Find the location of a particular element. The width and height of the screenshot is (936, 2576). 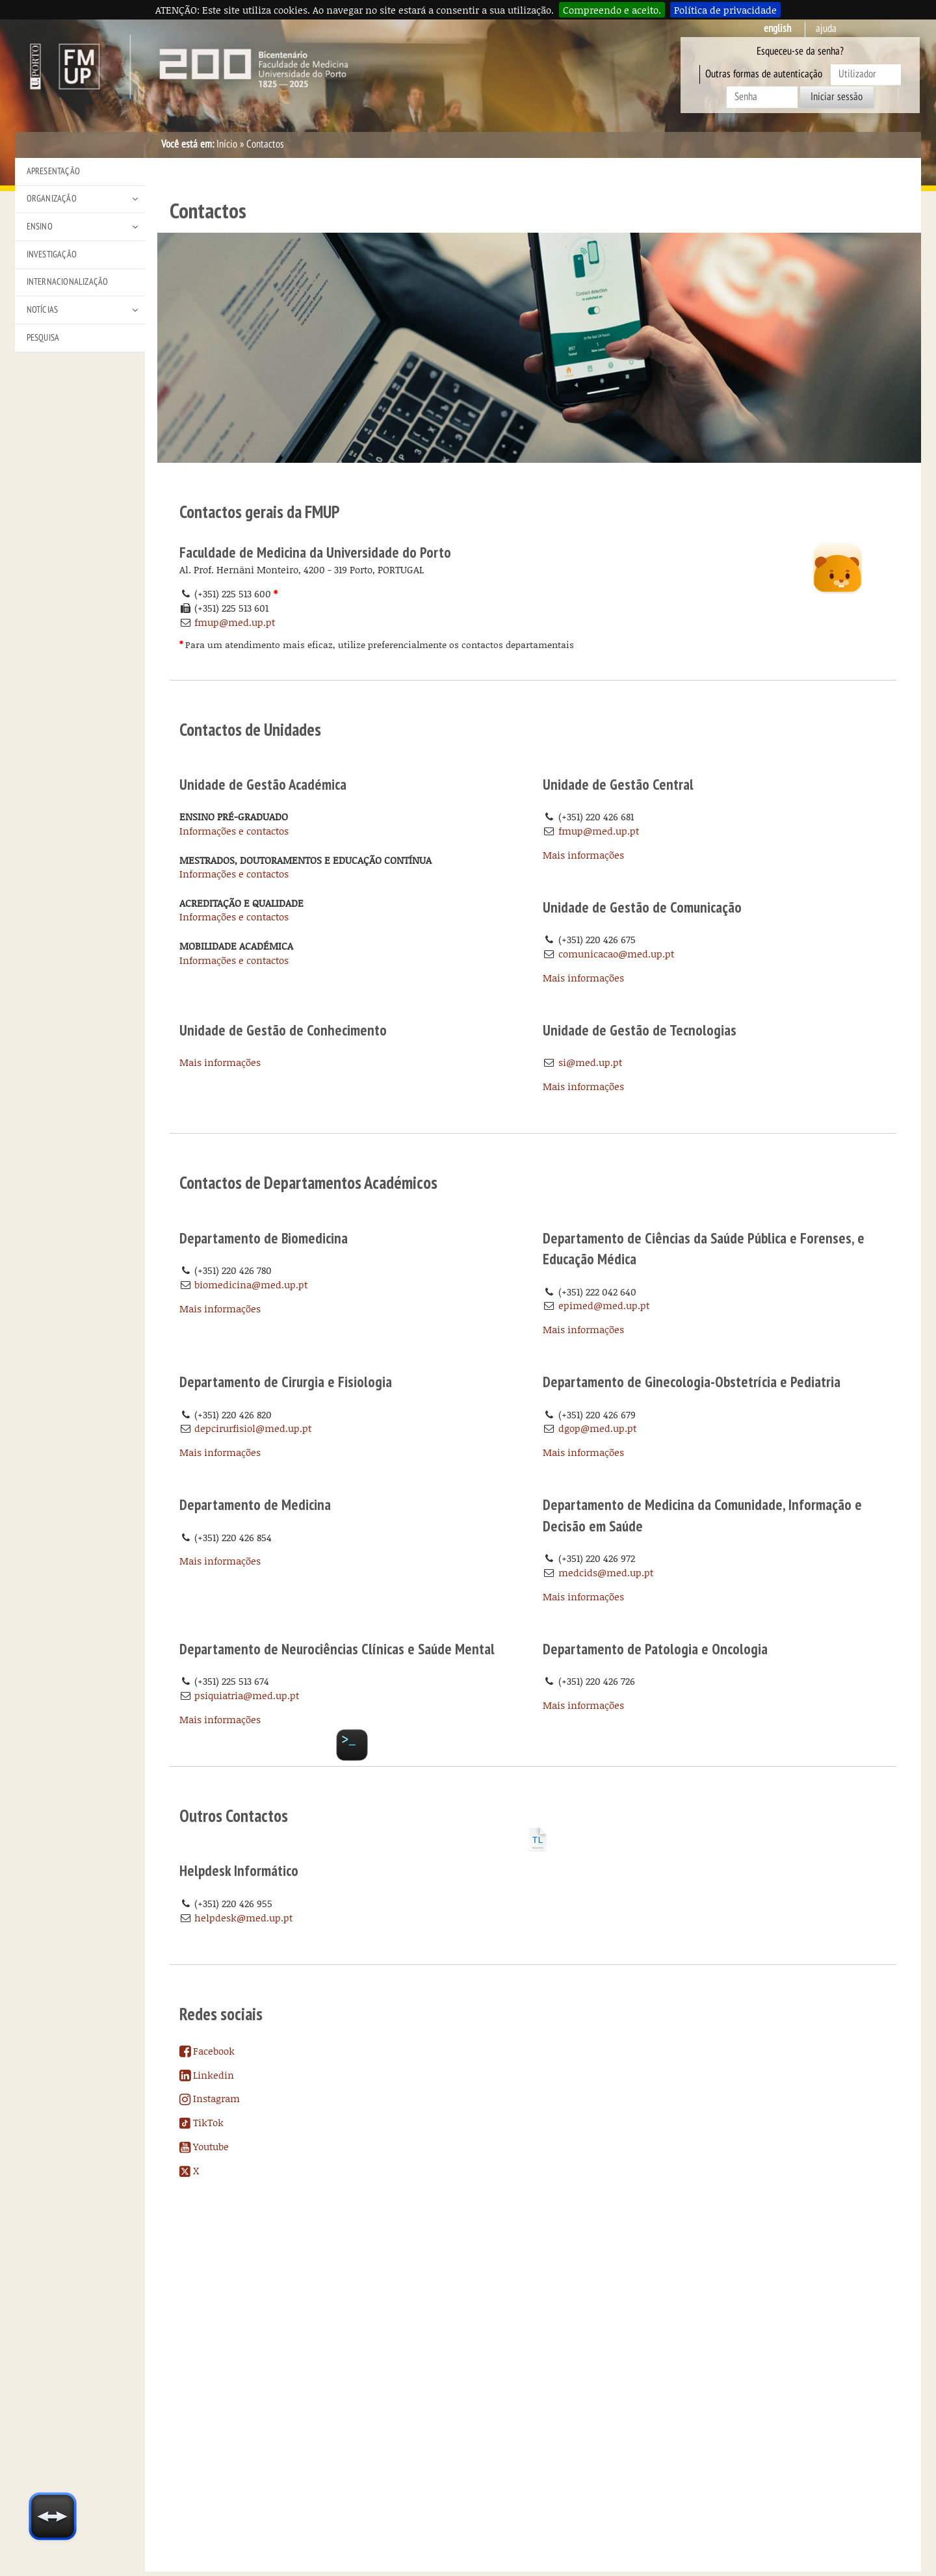

open terminal application is located at coordinates (352, 1745).